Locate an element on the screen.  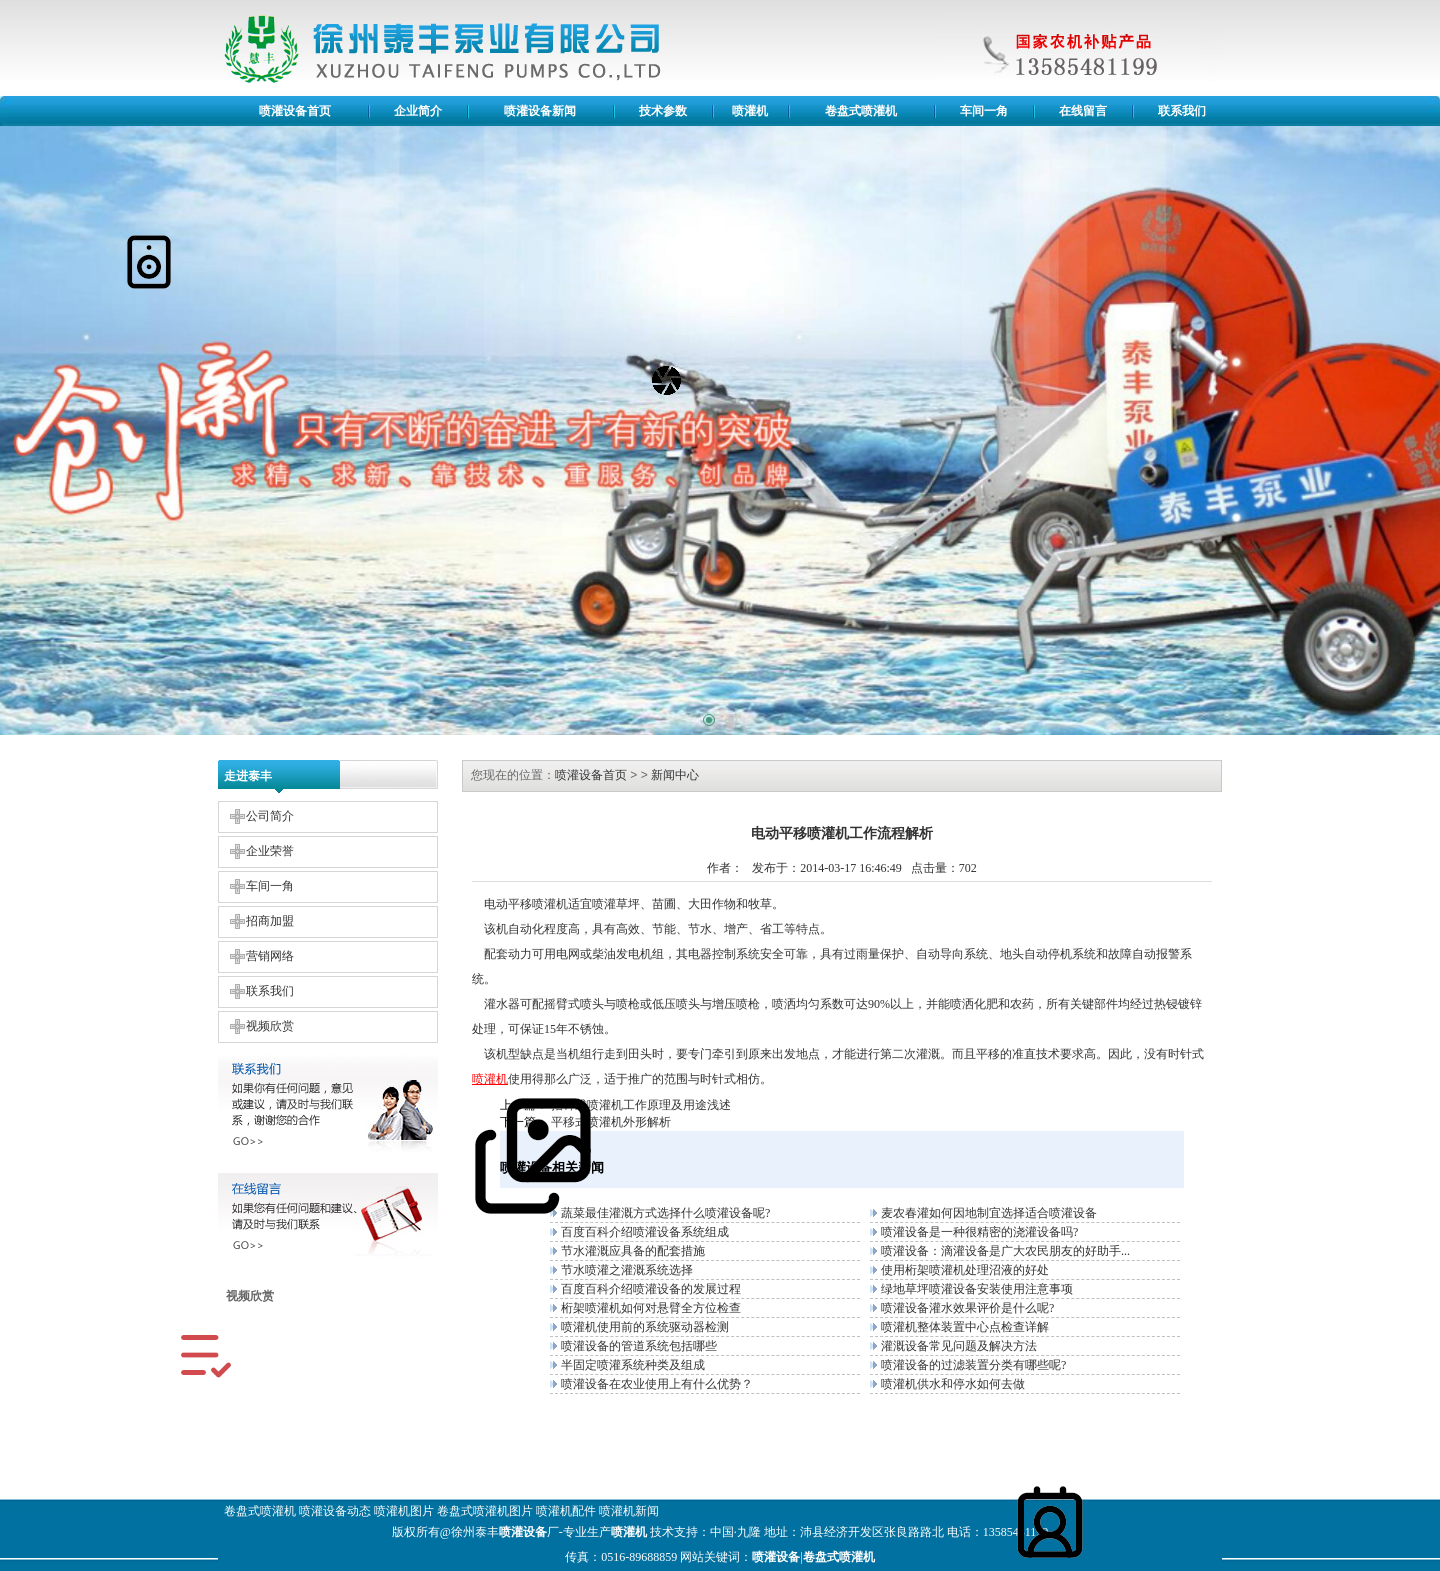
view photo gallery is located at coordinates (533, 1156).